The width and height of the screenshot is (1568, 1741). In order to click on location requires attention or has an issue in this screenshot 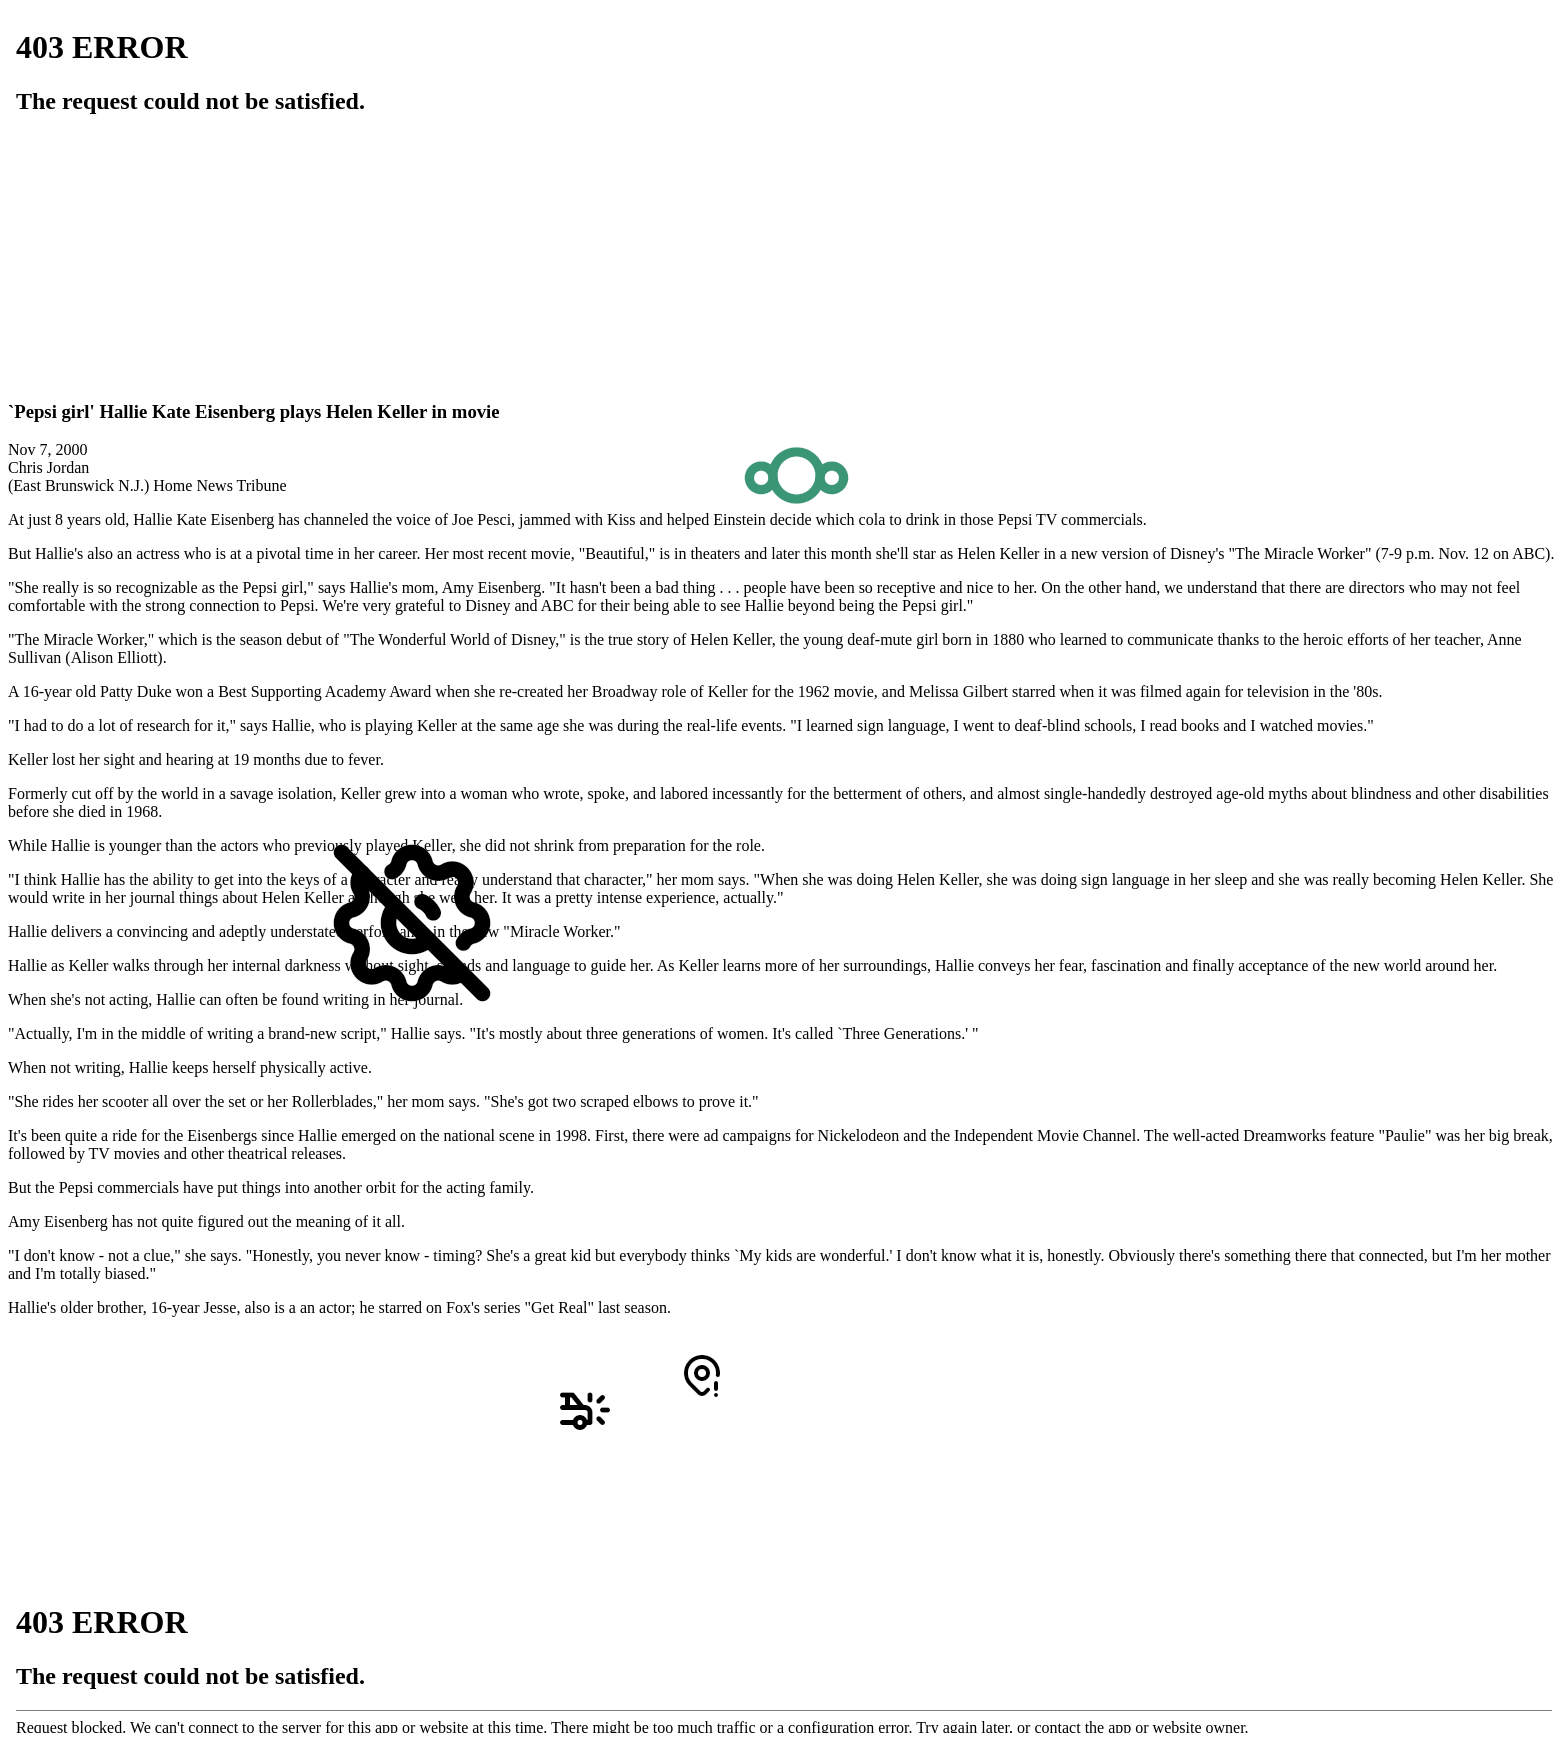, I will do `click(702, 1375)`.